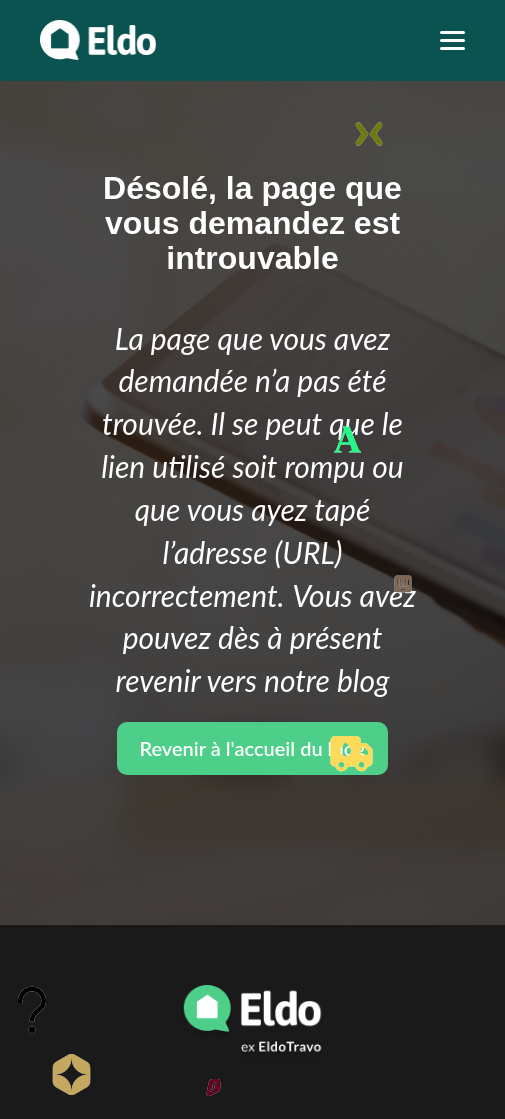 This screenshot has height=1119, width=505. Describe the element at coordinates (369, 134) in the screenshot. I see `mixer streaming platform logo` at that location.